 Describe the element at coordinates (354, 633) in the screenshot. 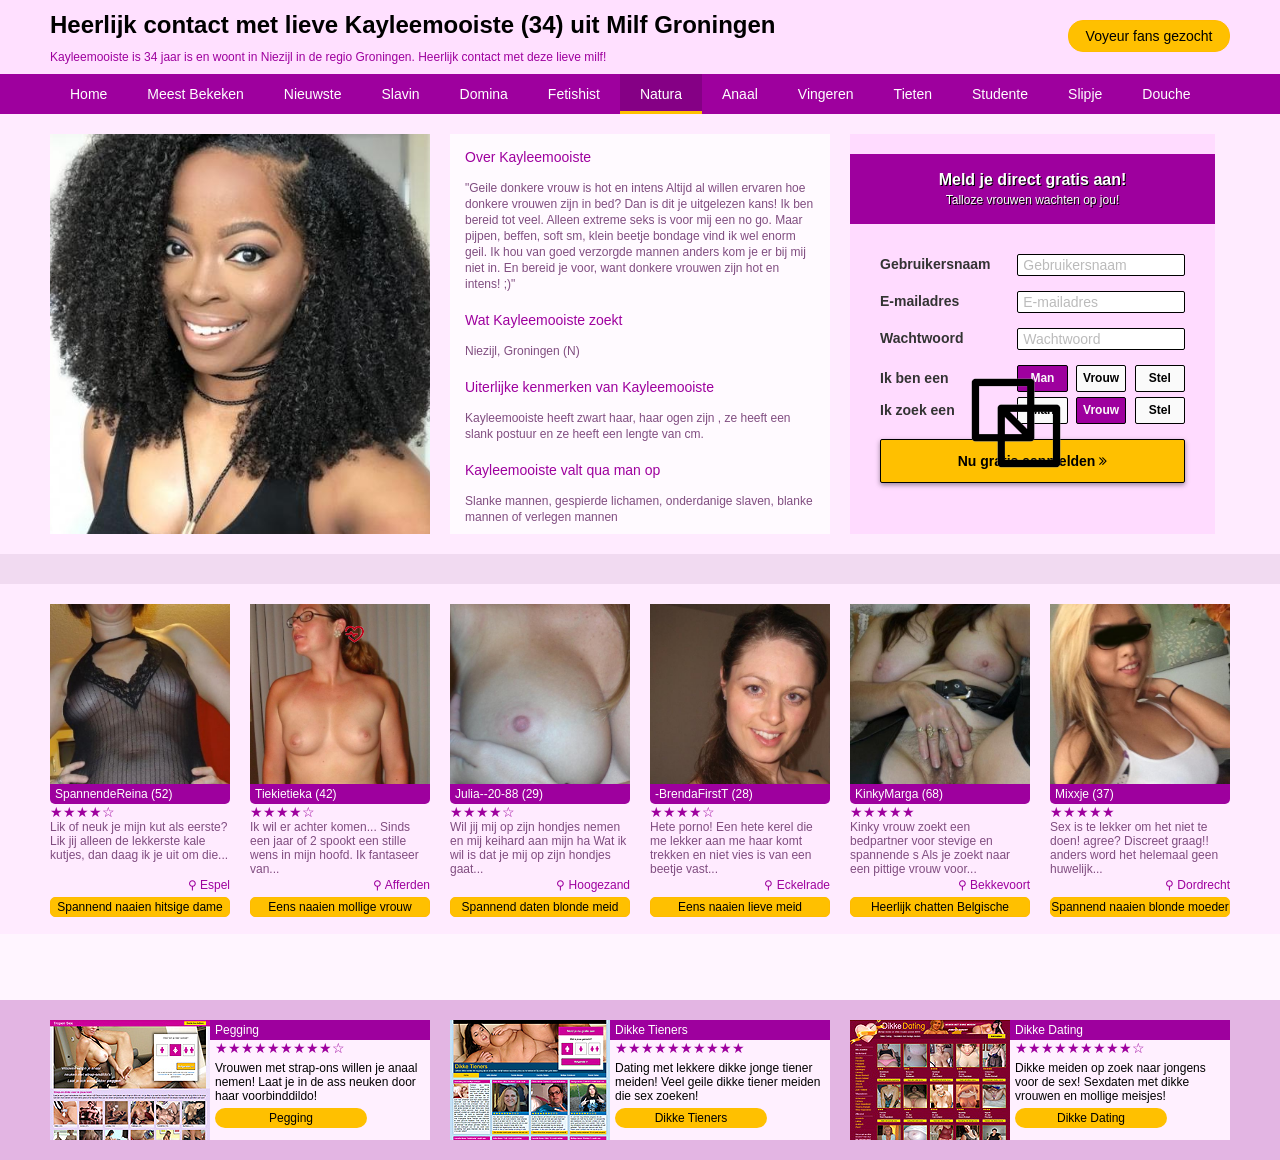

I see `view health or fitness data` at that location.